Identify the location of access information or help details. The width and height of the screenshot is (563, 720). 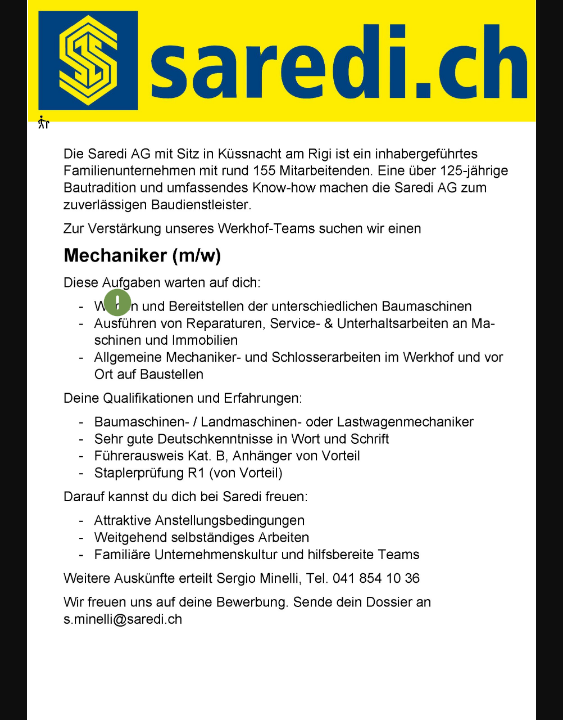
(117, 302).